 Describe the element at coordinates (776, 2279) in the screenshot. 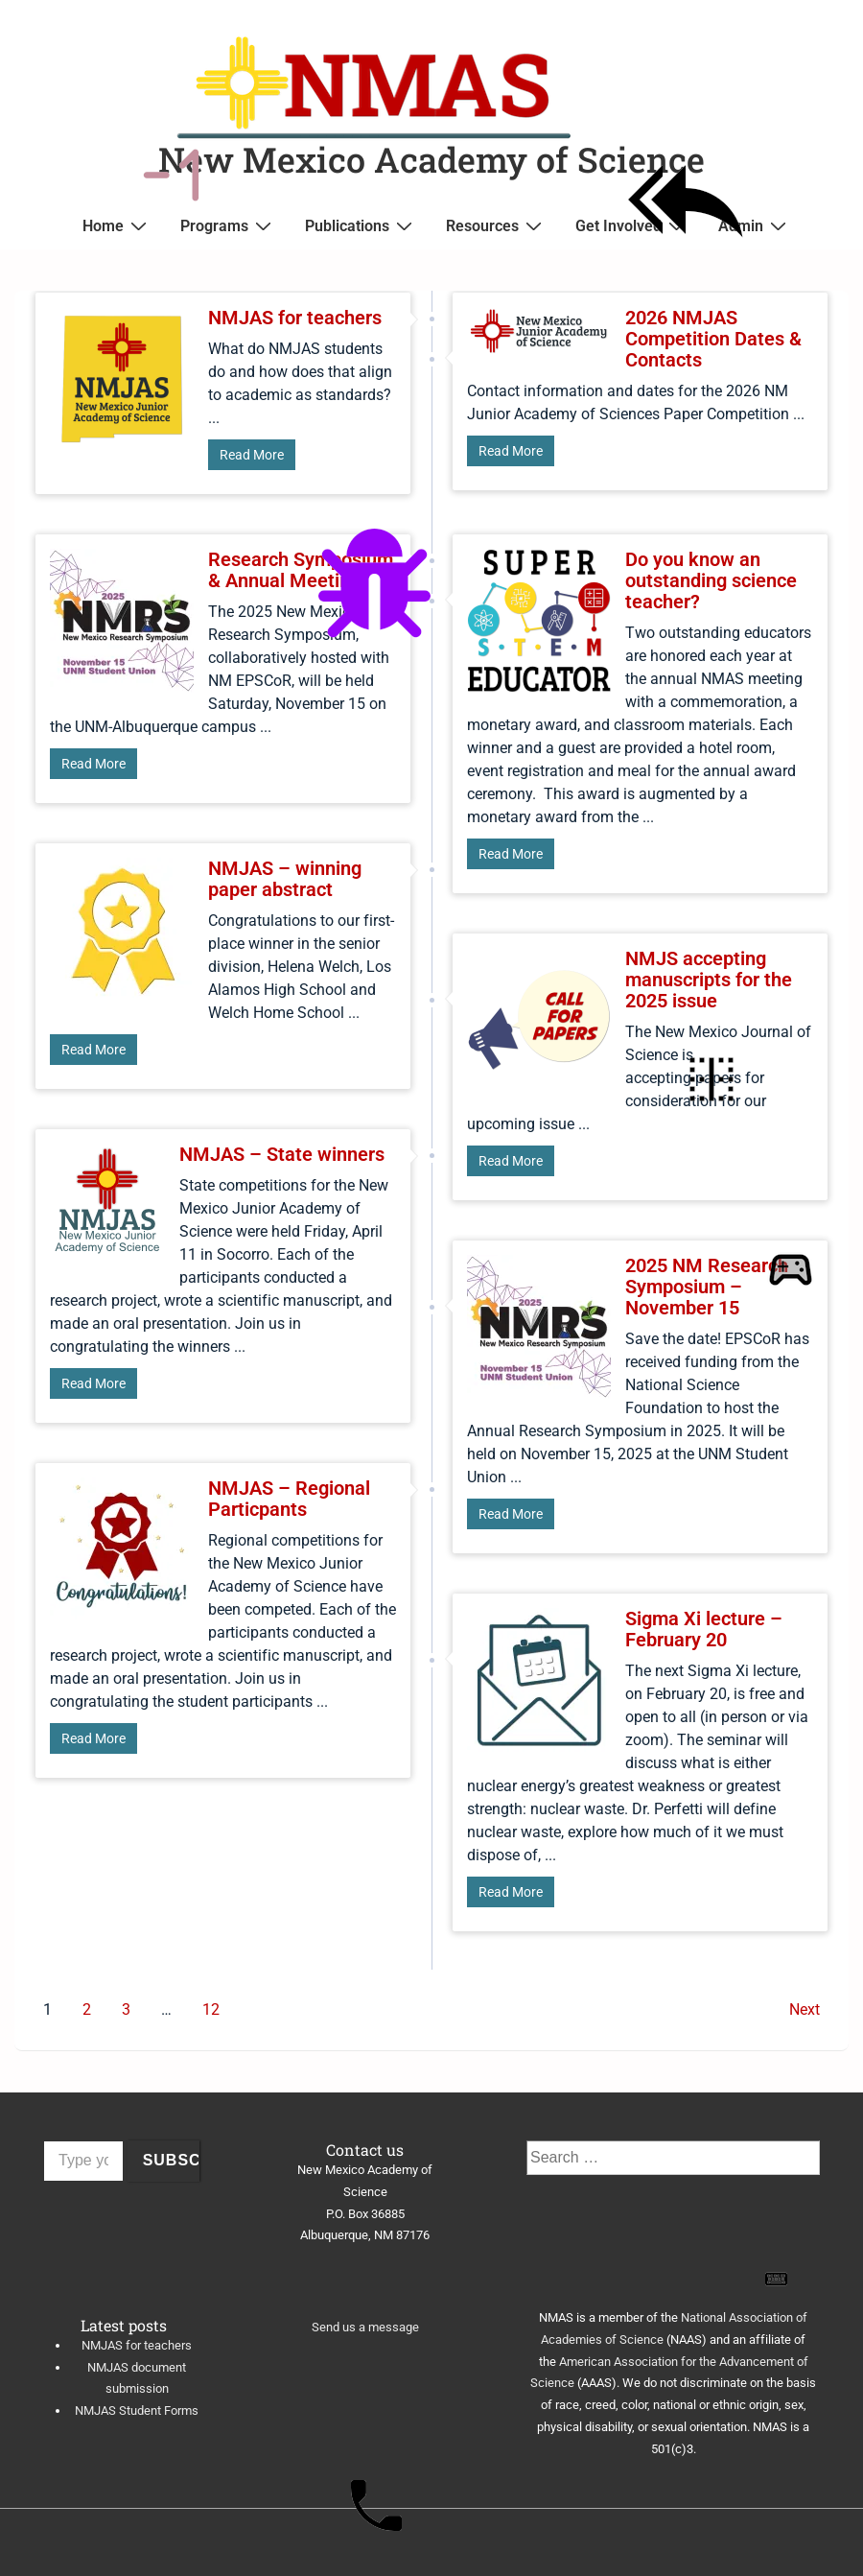

I see `open the on-screen keyboard` at that location.